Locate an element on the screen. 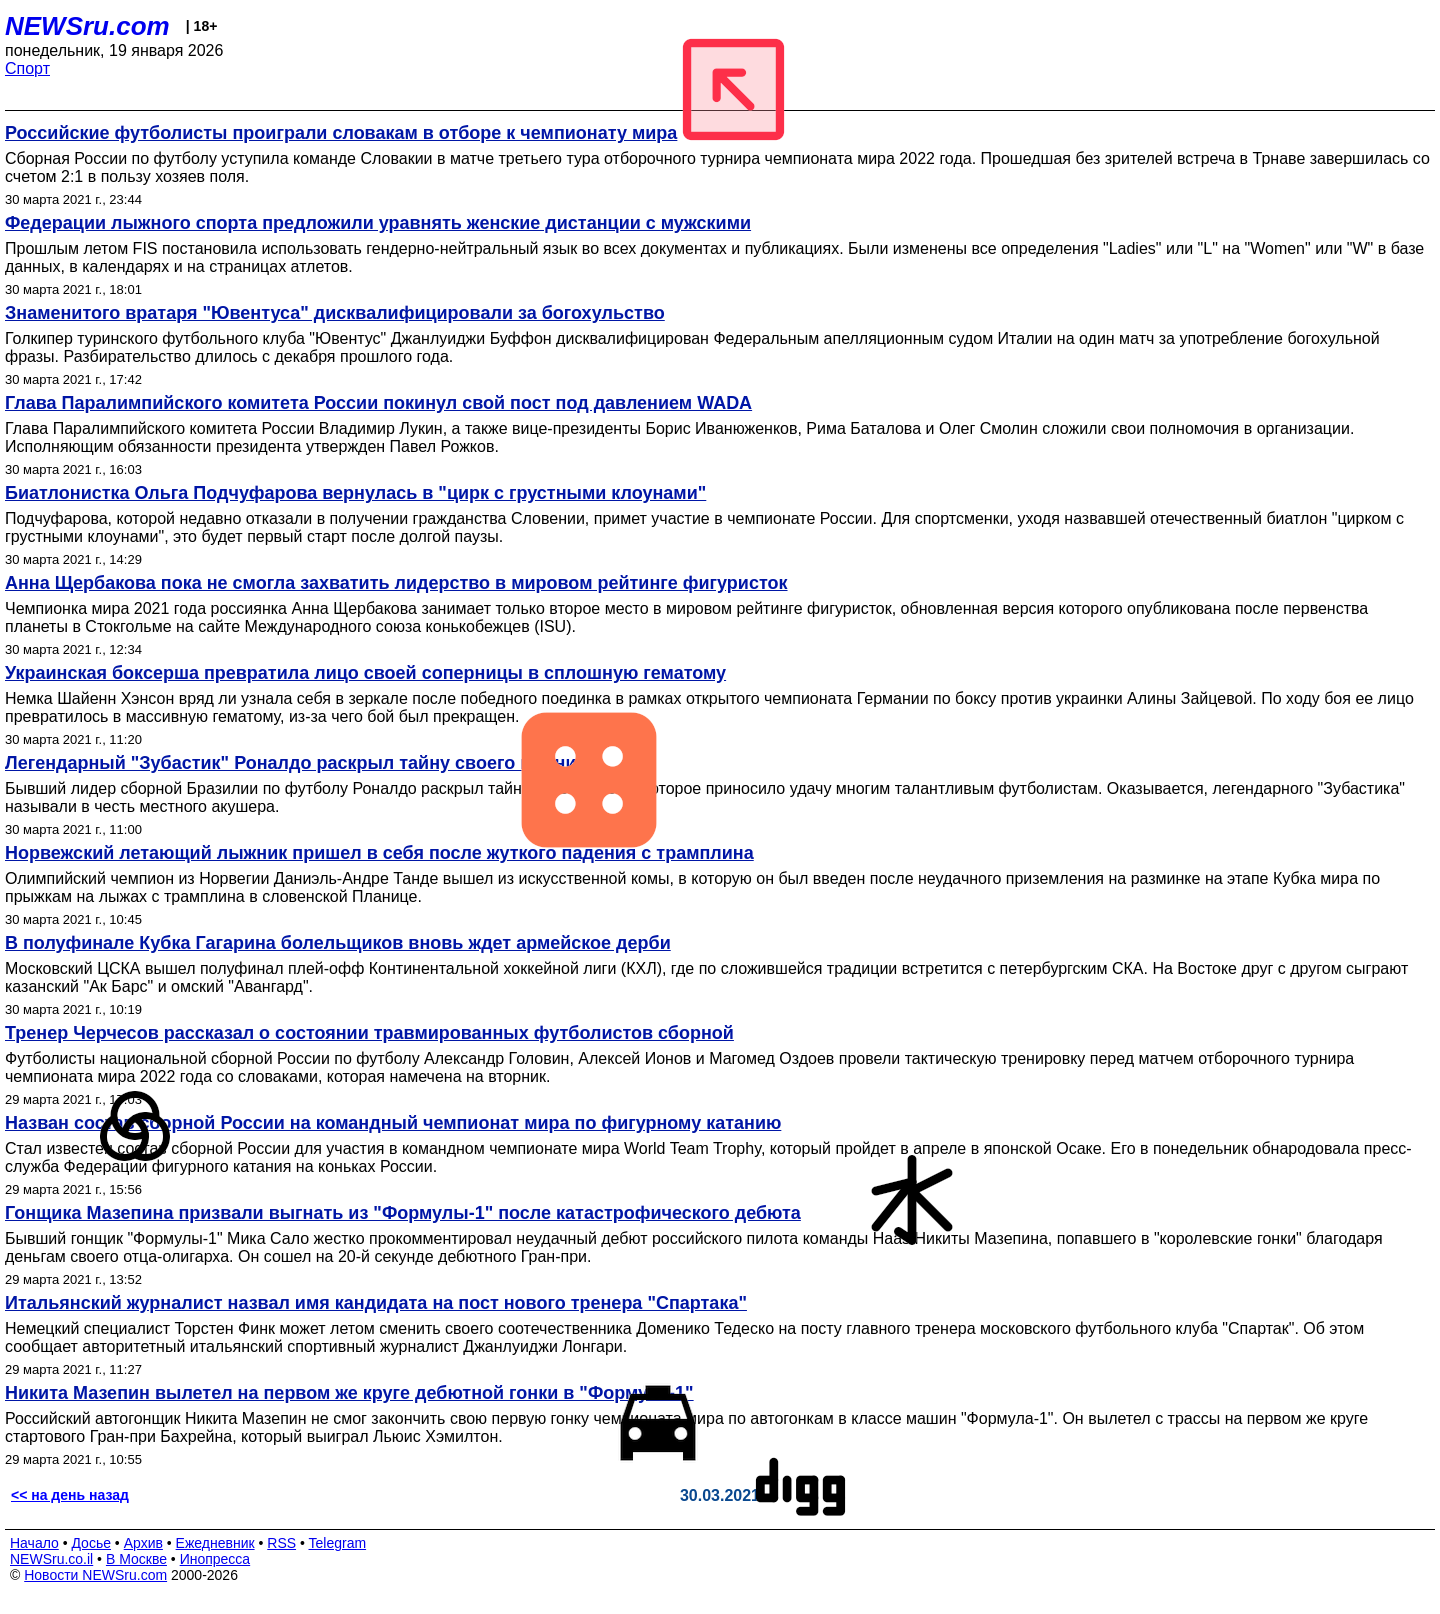  request a taxi or rideshare is located at coordinates (658, 1423).